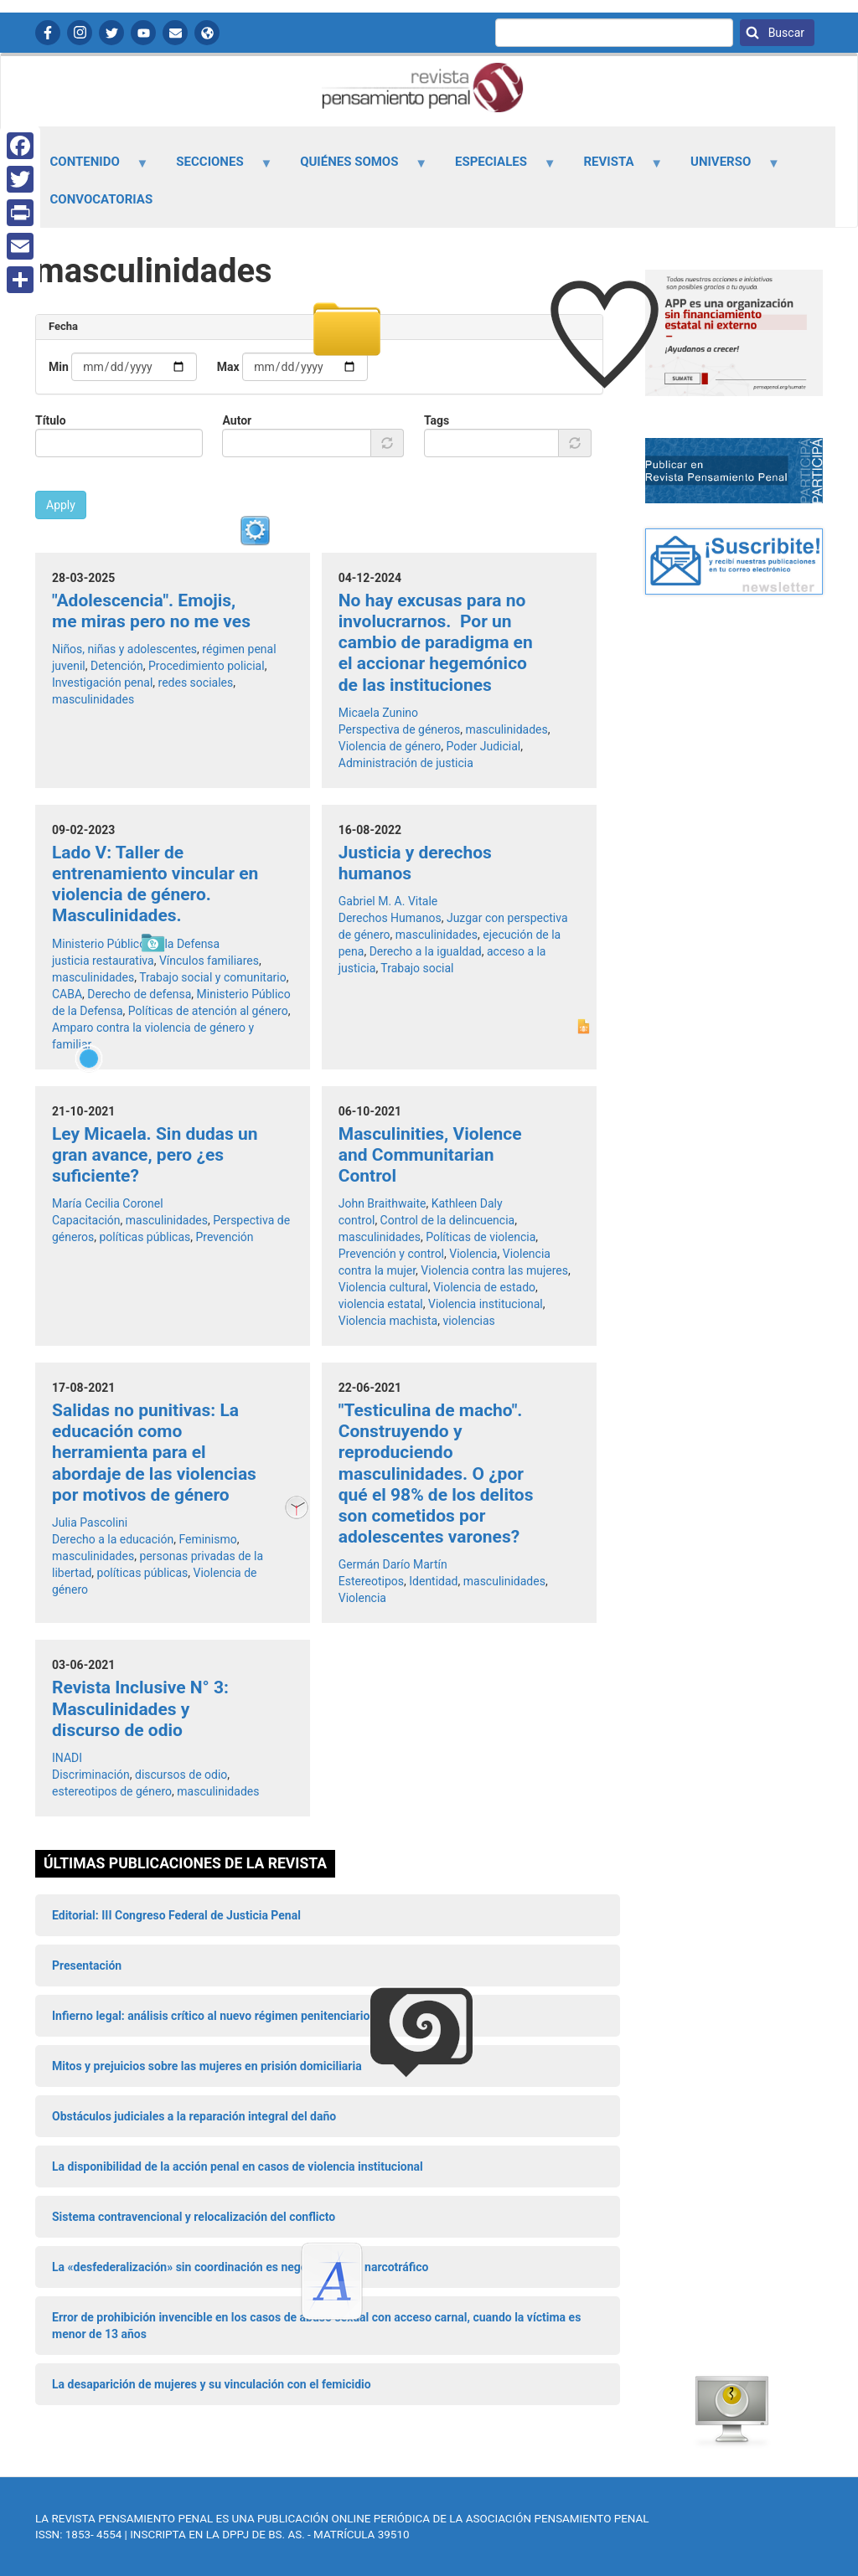 This screenshot has height=2576, width=858. I want to click on open a freeplane mind mapping file, so click(583, 1026).